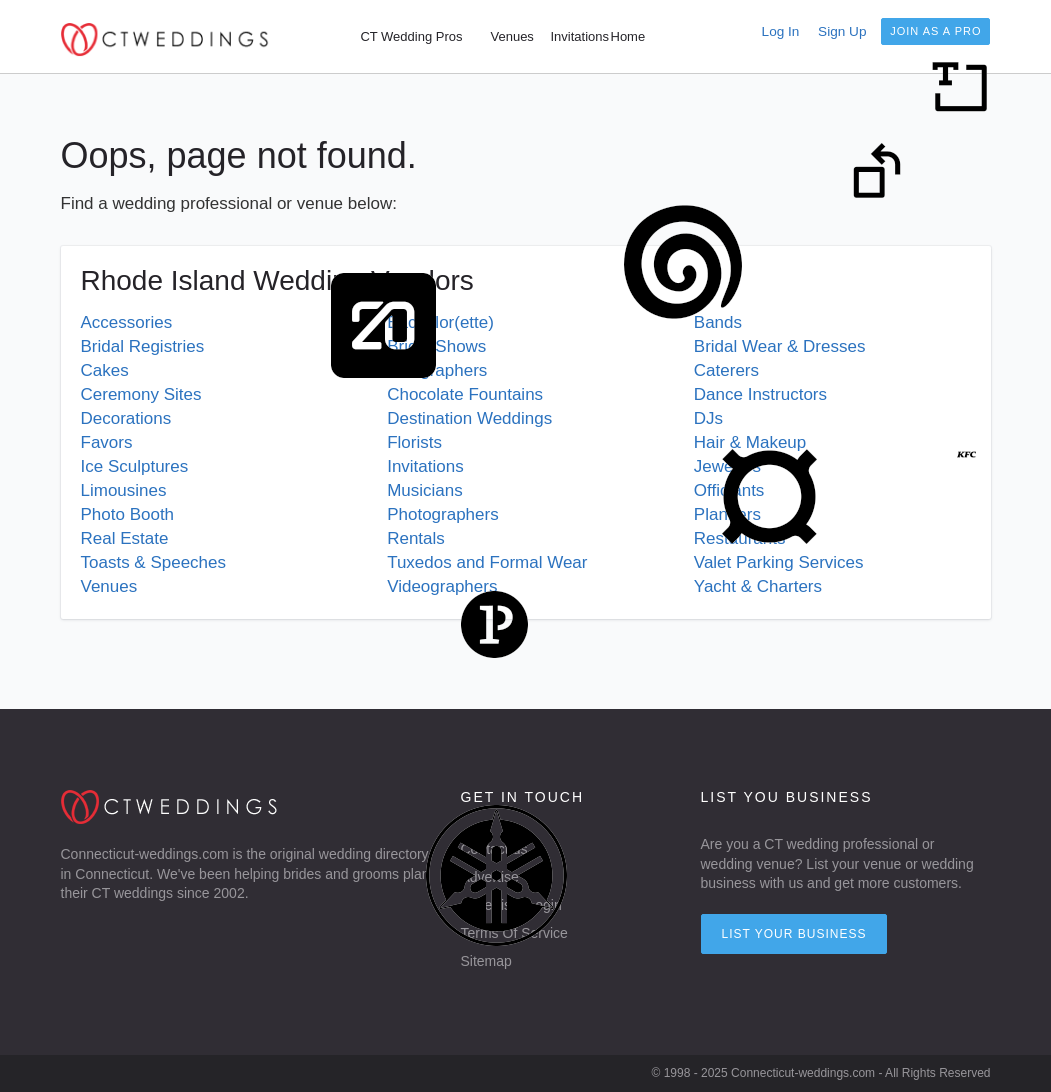  I want to click on open the Bastyon app, so click(769, 496).